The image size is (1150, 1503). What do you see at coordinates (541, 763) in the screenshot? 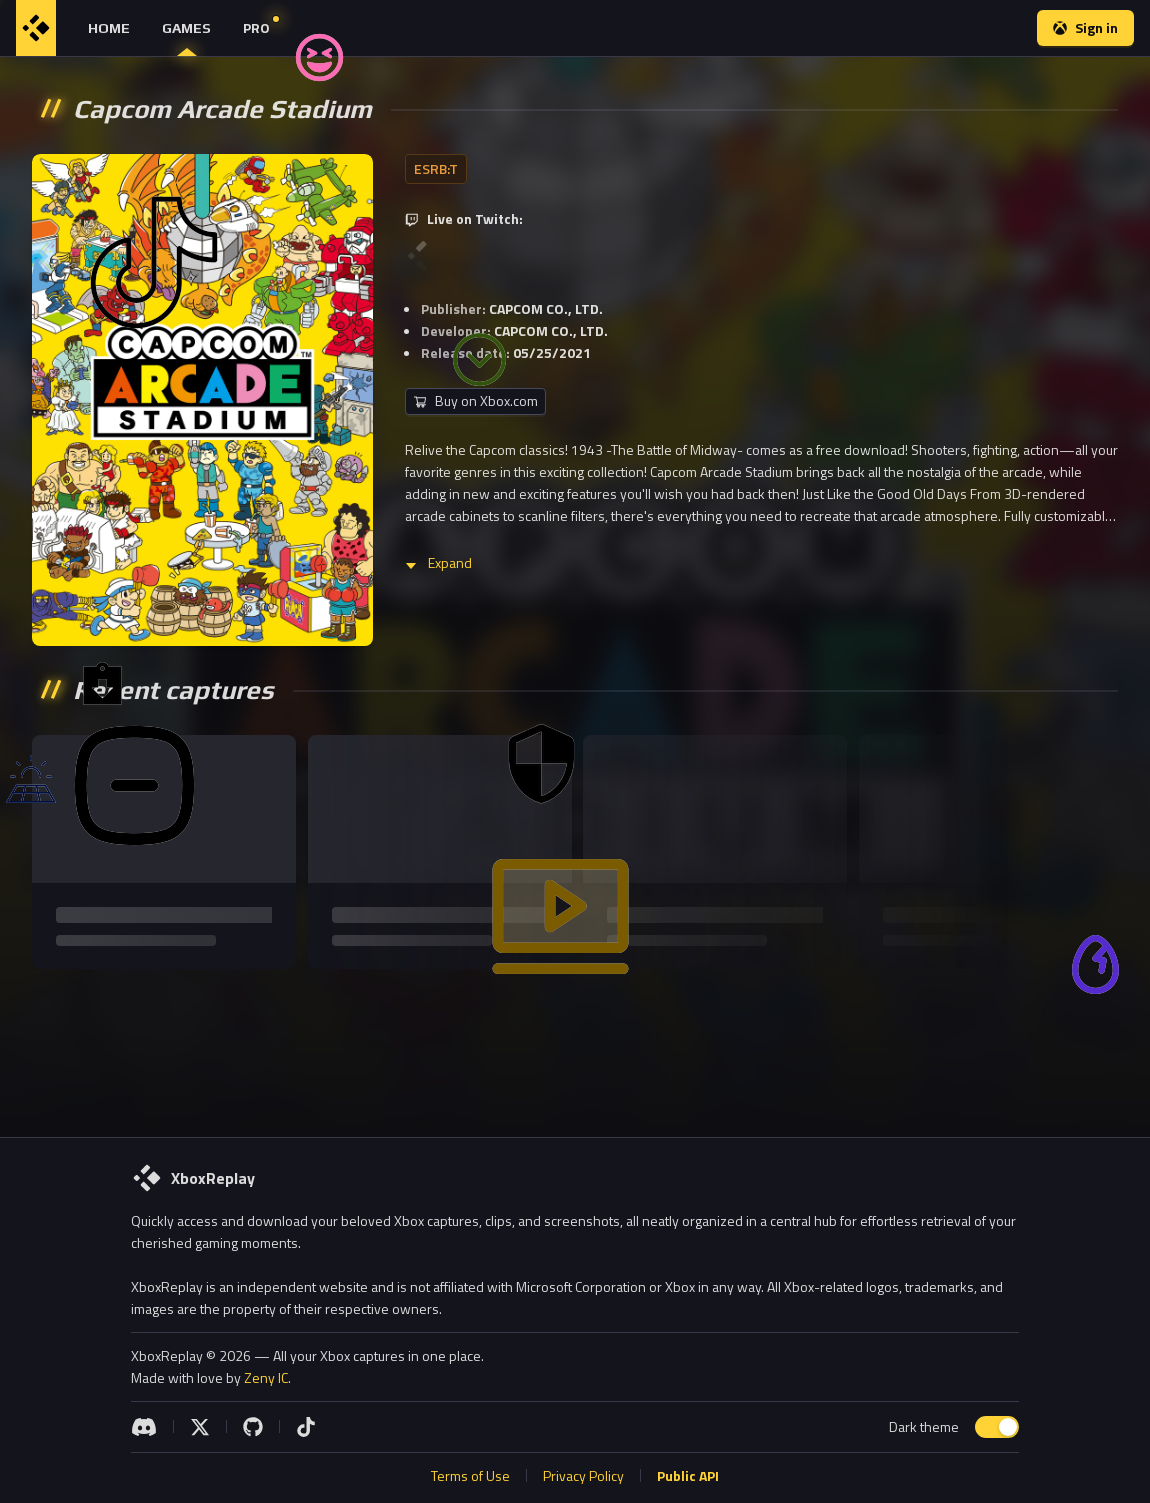
I see `access security settings` at bounding box center [541, 763].